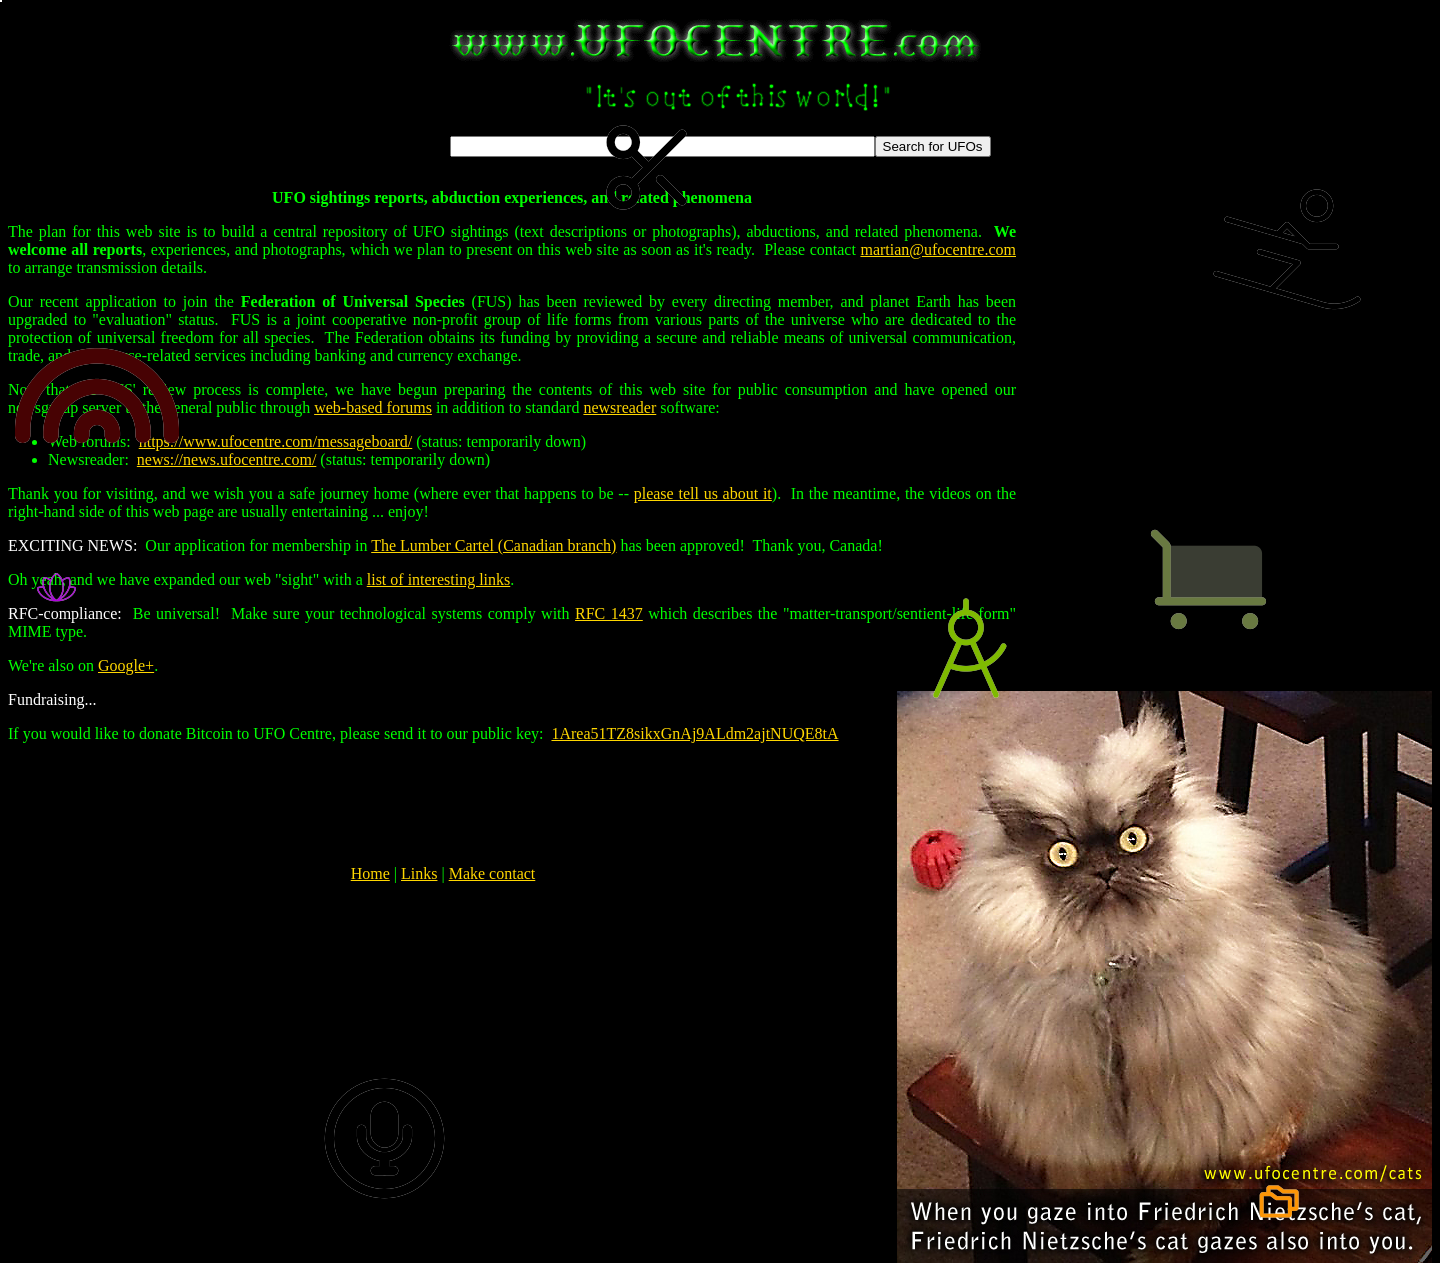 This screenshot has width=1440, height=1263. Describe the element at coordinates (97, 402) in the screenshot. I see `indicates weather conditions showing a rainbow` at that location.